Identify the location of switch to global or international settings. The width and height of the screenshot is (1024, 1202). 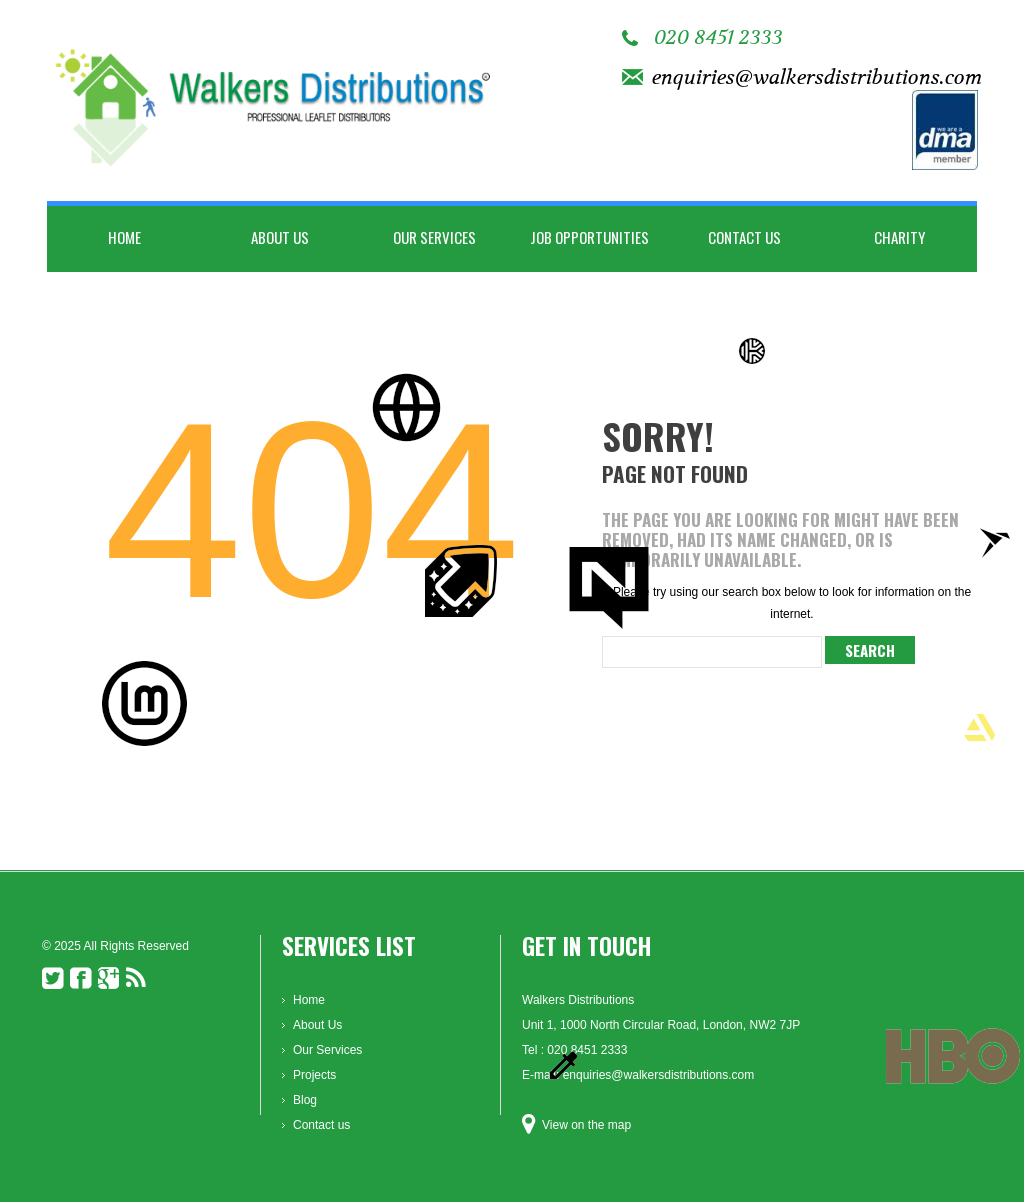
(406, 407).